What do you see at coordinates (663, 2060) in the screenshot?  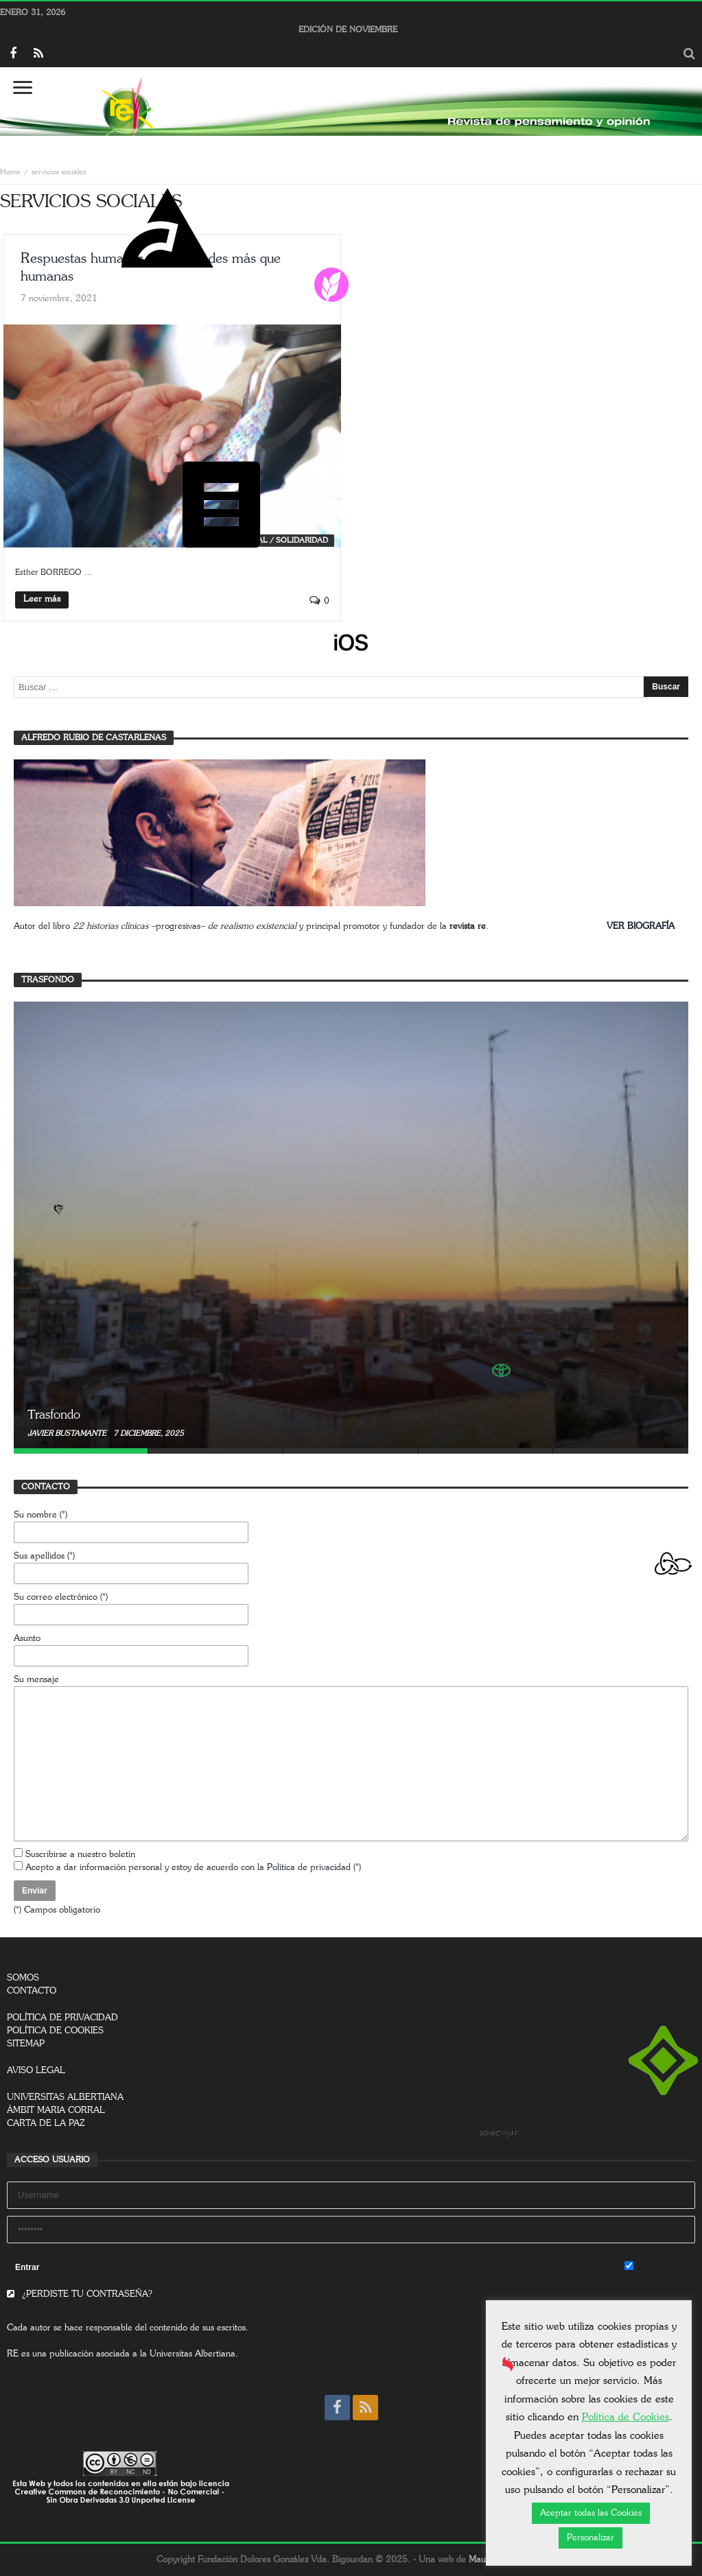 I see `openmined logo - an open-source privacy-focused AI platform` at bounding box center [663, 2060].